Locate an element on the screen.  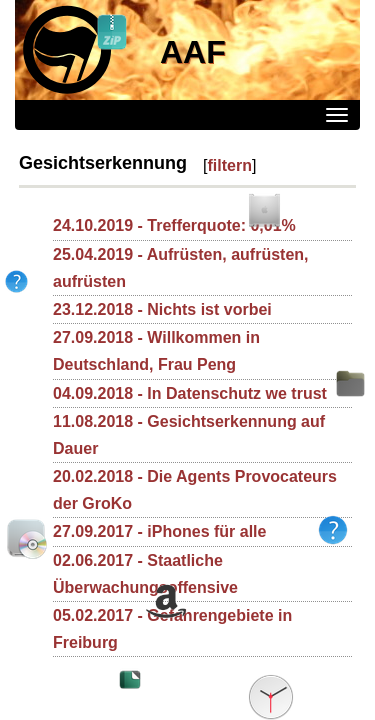
open the DVD player application is located at coordinates (26, 538).